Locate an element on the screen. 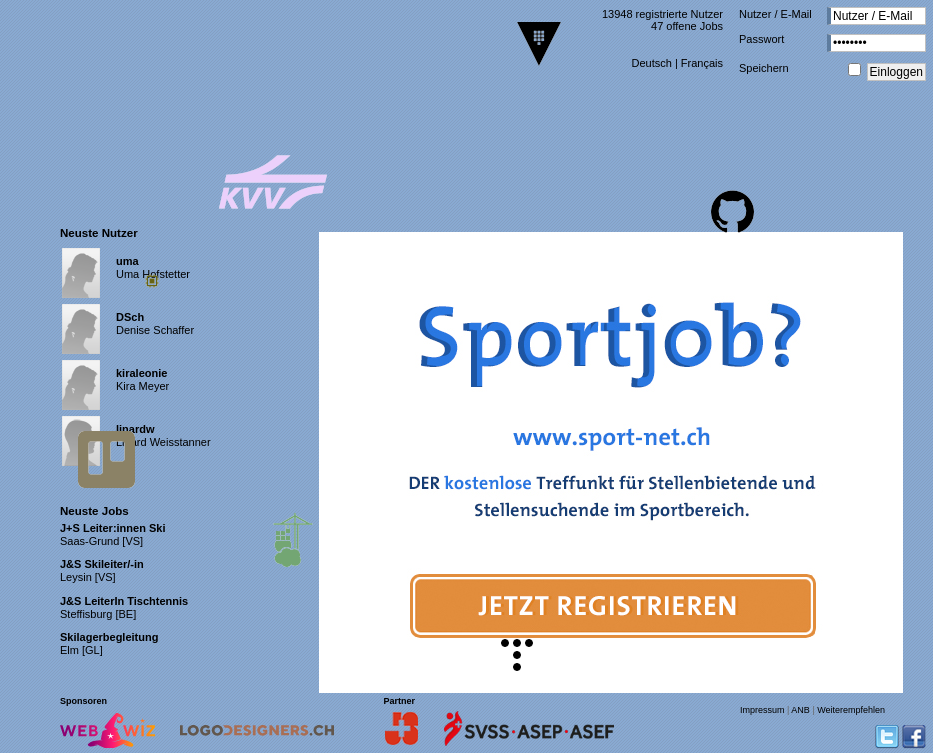 This screenshot has height=753, width=933. open portainer container management dashboard is located at coordinates (293, 540).